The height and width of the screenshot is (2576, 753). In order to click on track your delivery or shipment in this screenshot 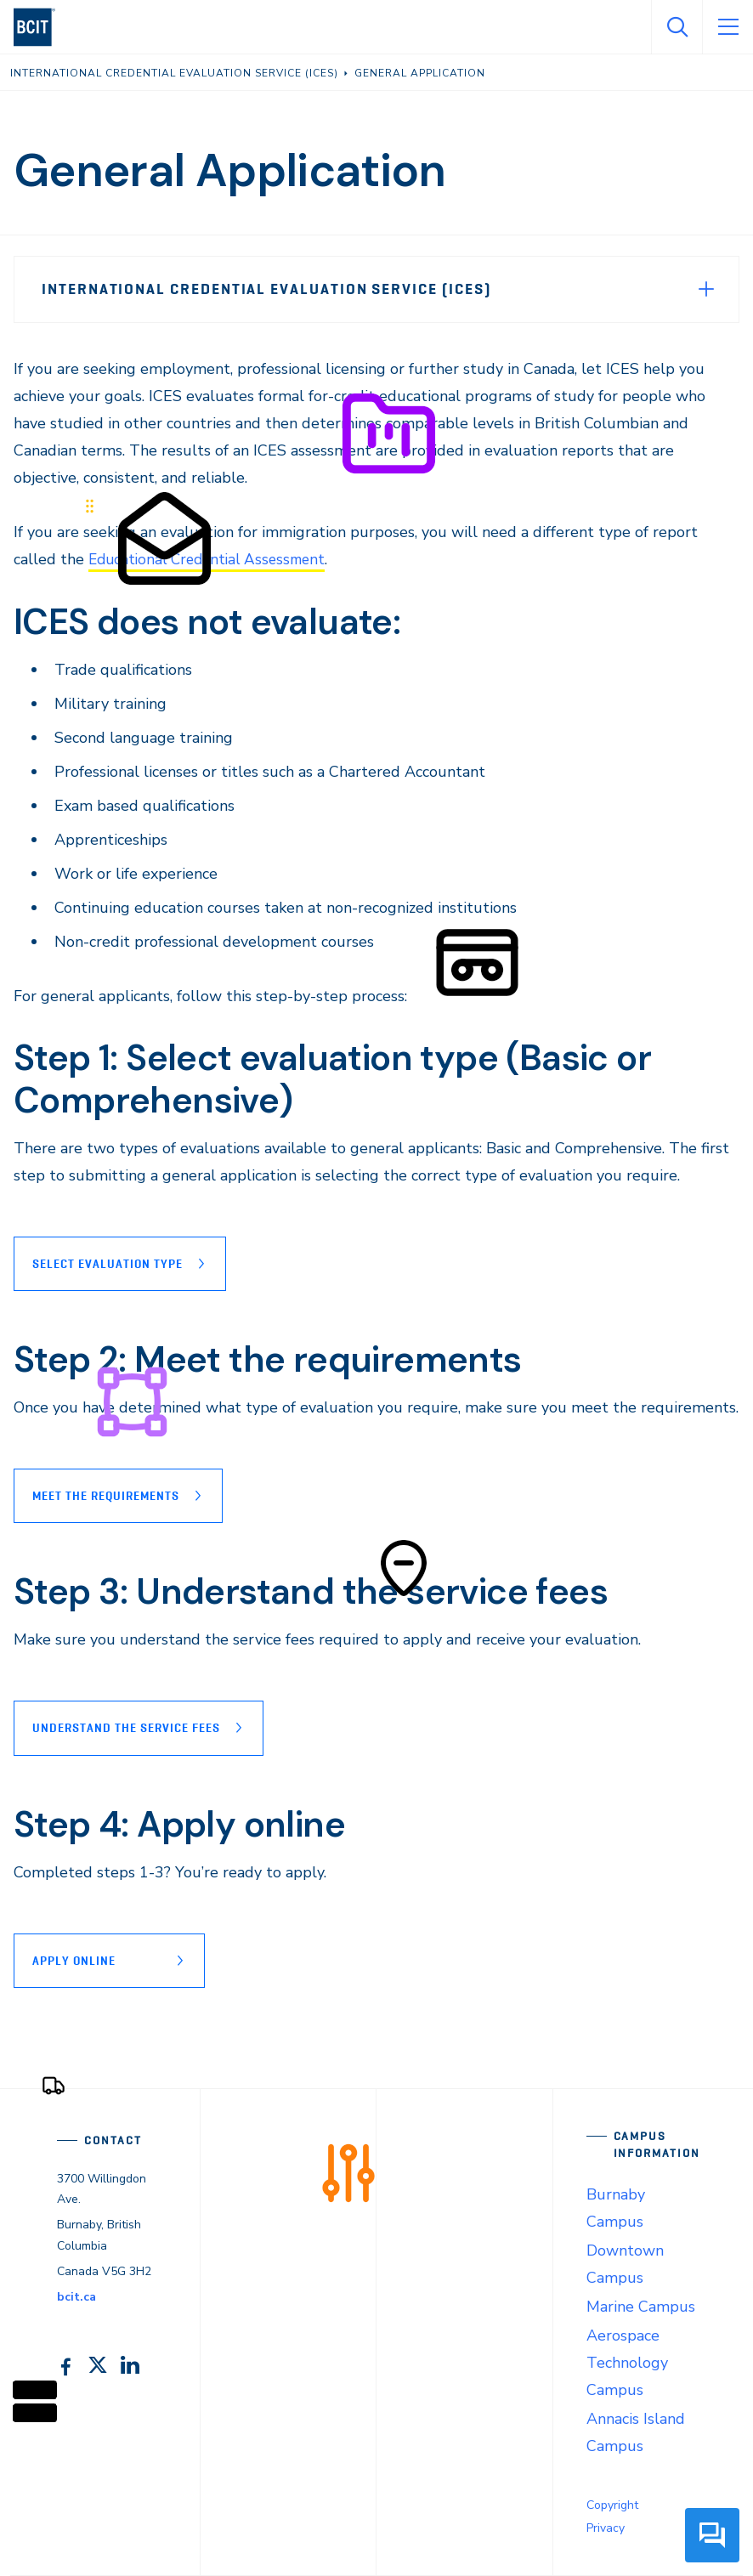, I will do `click(54, 2086)`.